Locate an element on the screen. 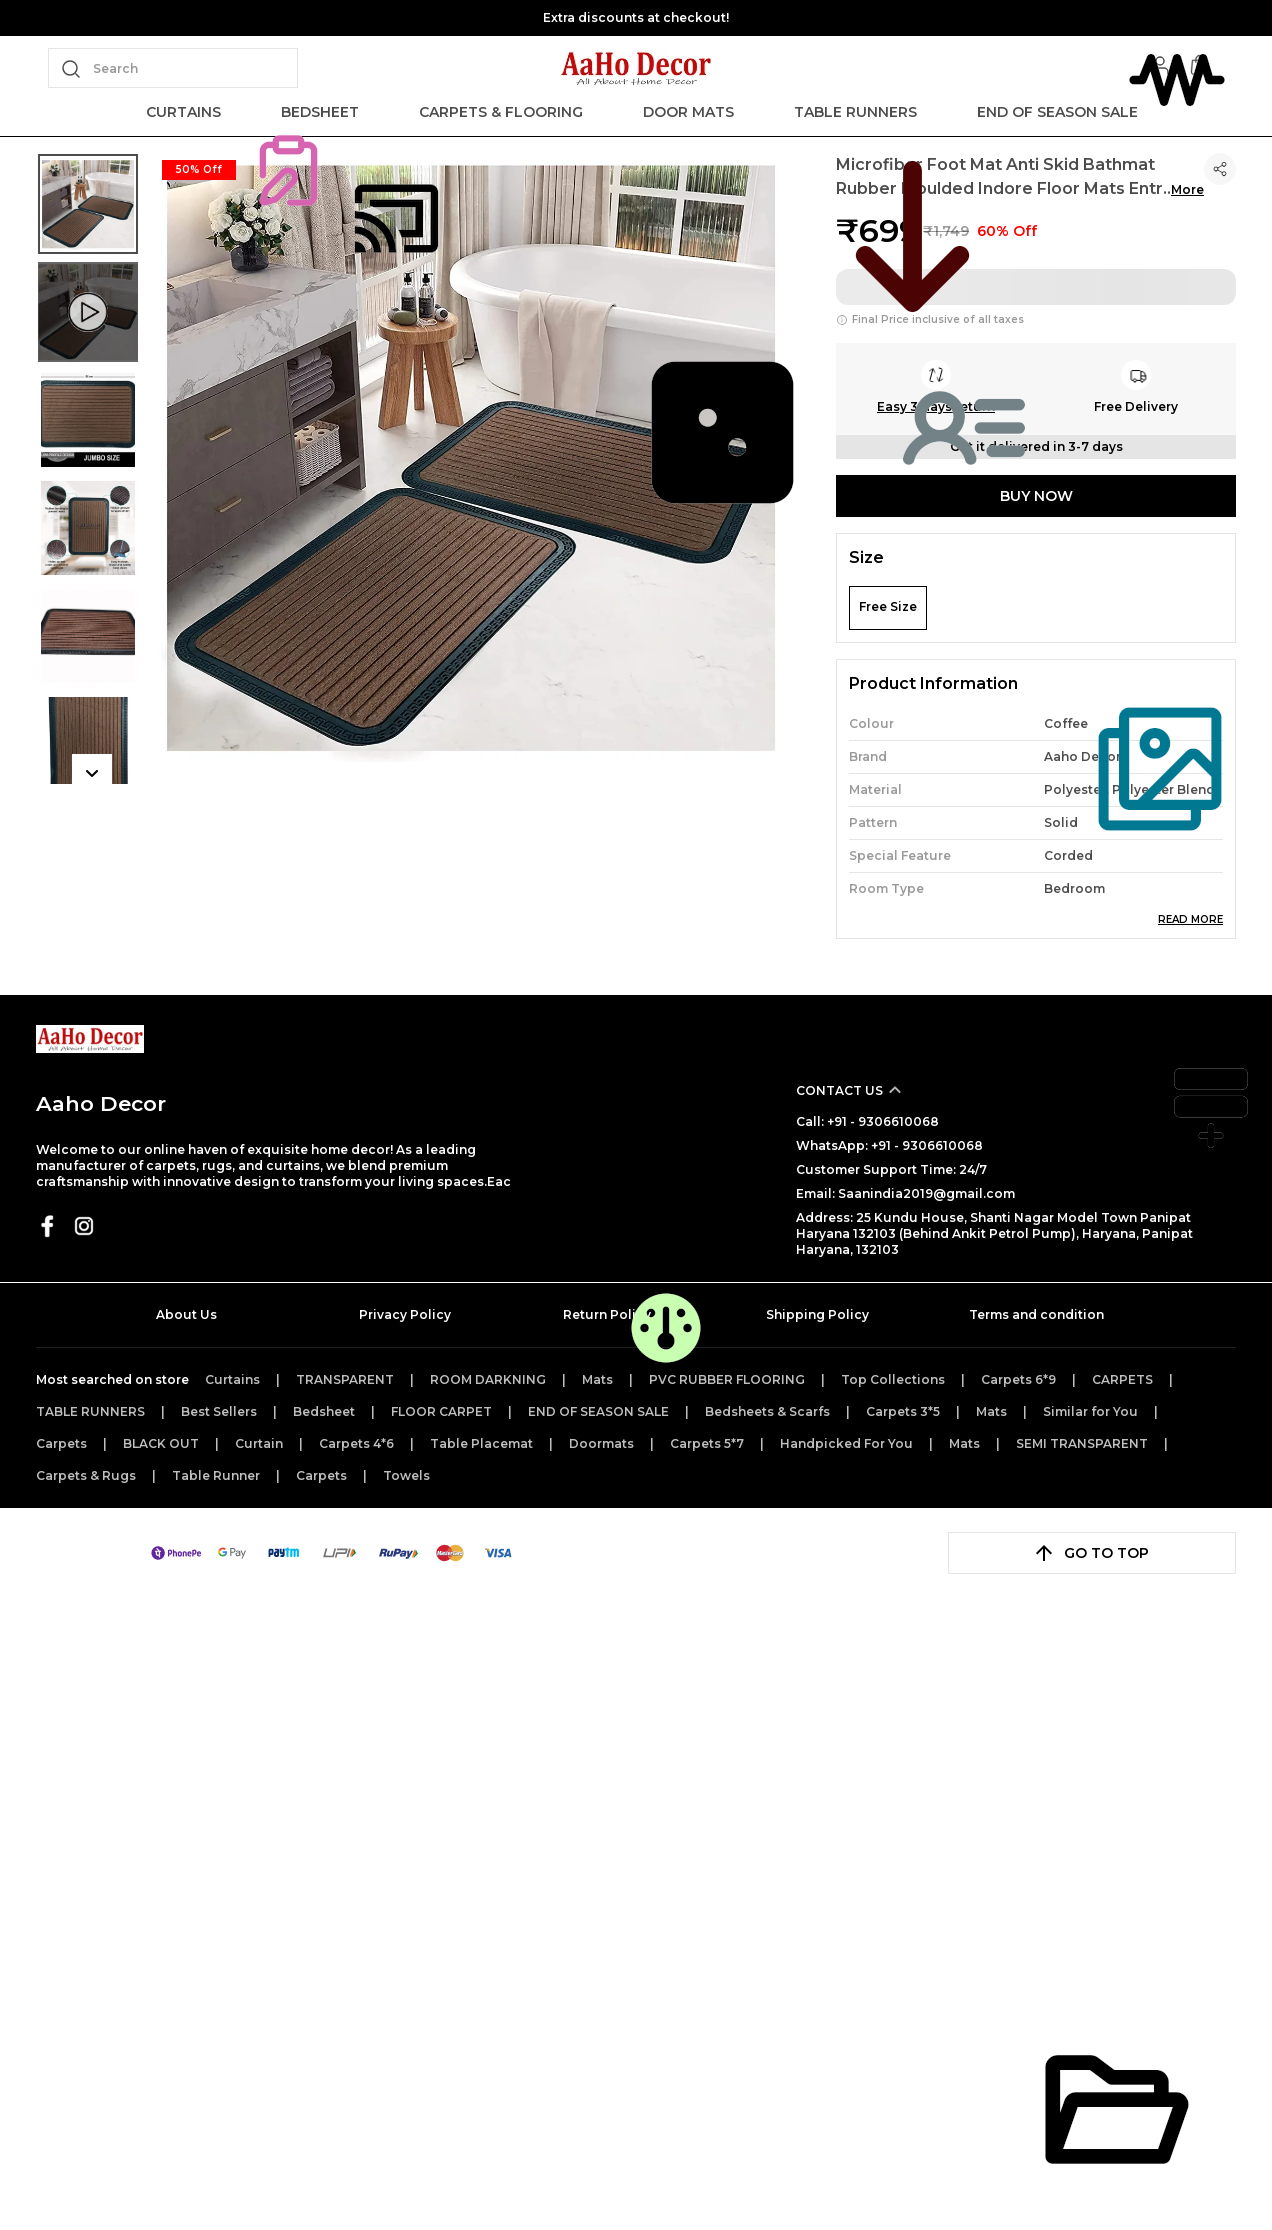 This screenshot has width=1272, height=2230. scroll down or view more content is located at coordinates (912, 236).